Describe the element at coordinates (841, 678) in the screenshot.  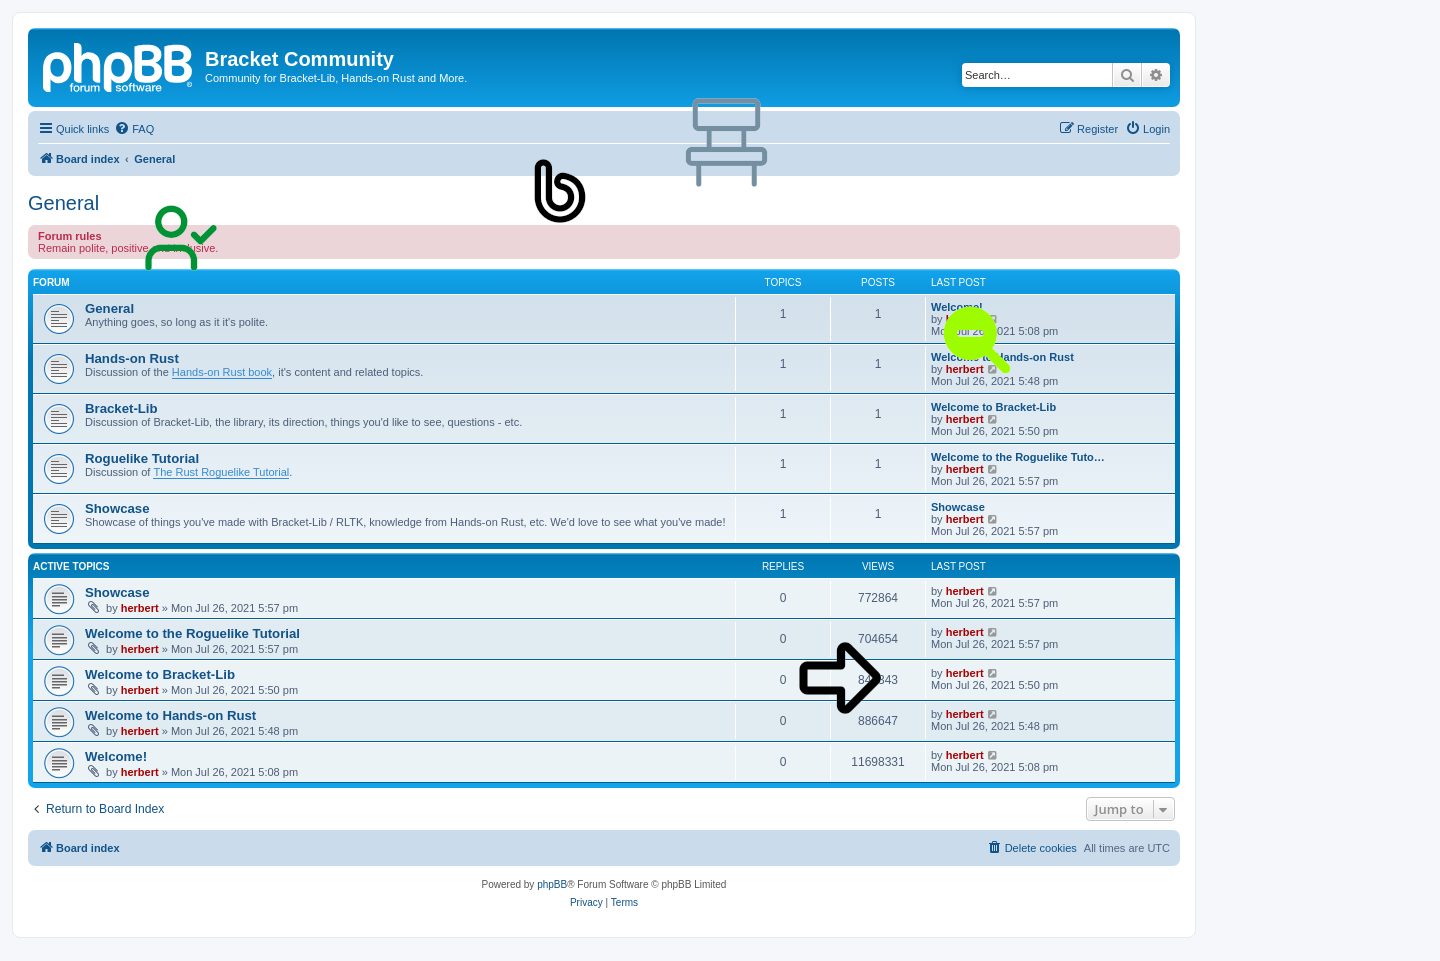
I see `navigate to the next item or page` at that location.